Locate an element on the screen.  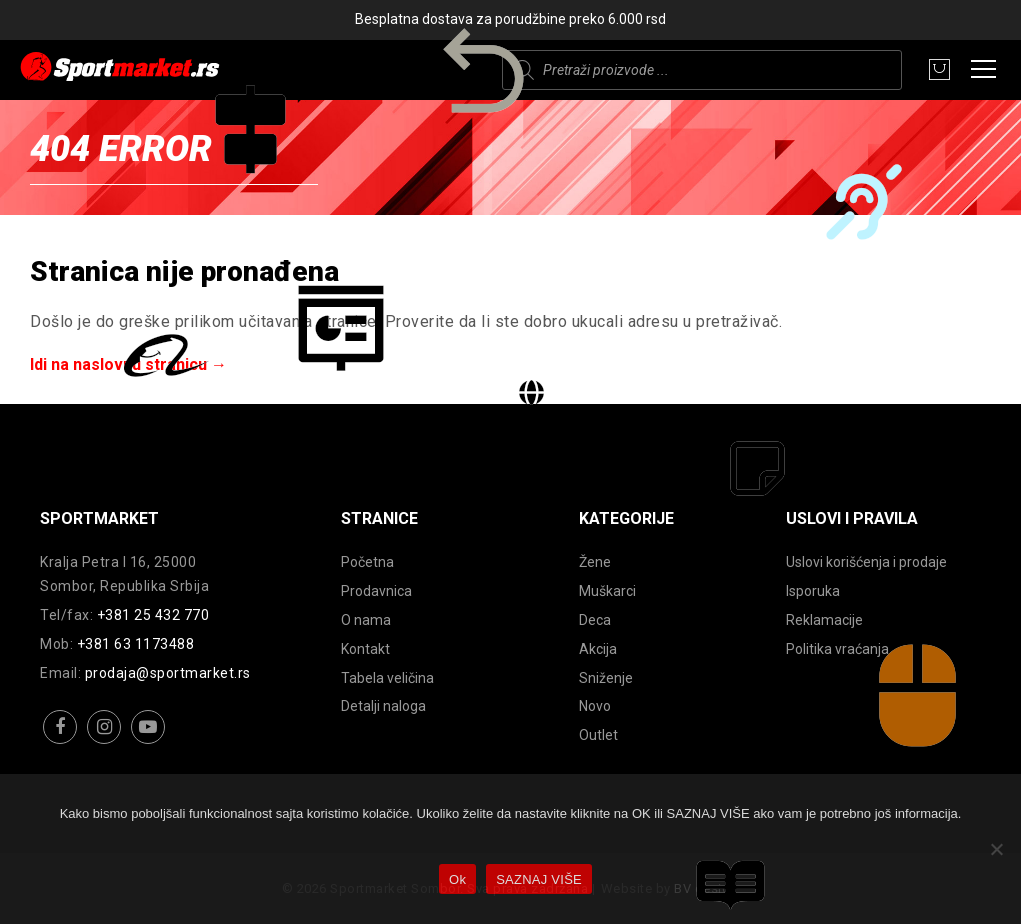
go back to the previous screen is located at coordinates (485, 74).